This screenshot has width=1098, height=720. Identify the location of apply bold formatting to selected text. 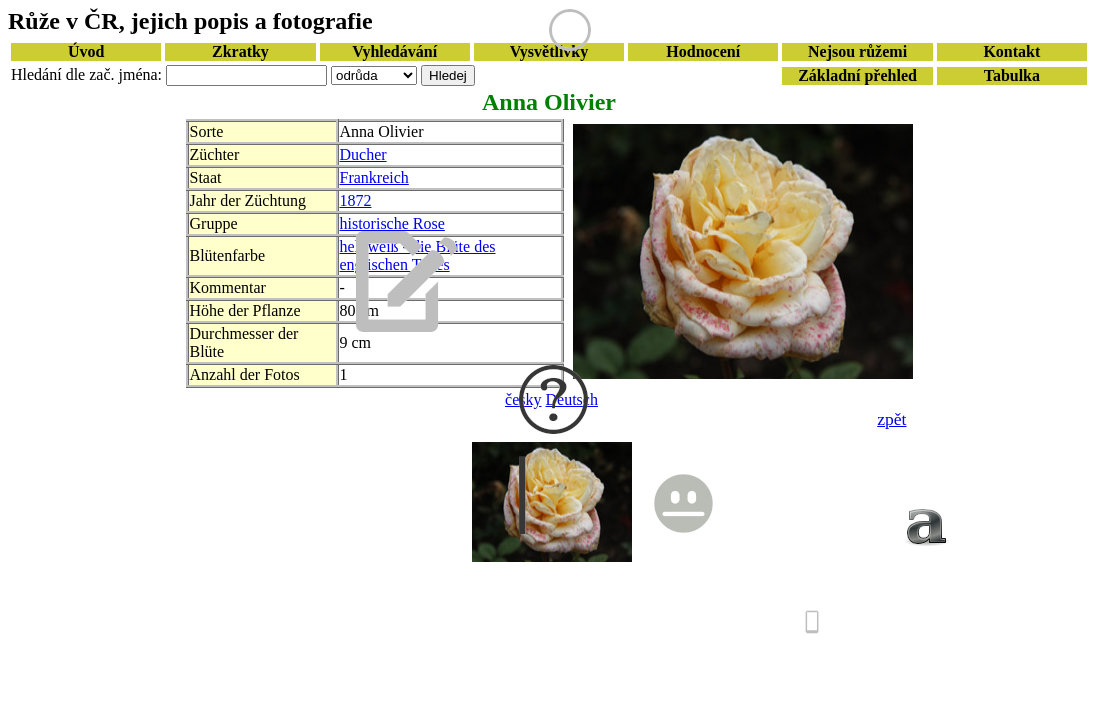
(926, 527).